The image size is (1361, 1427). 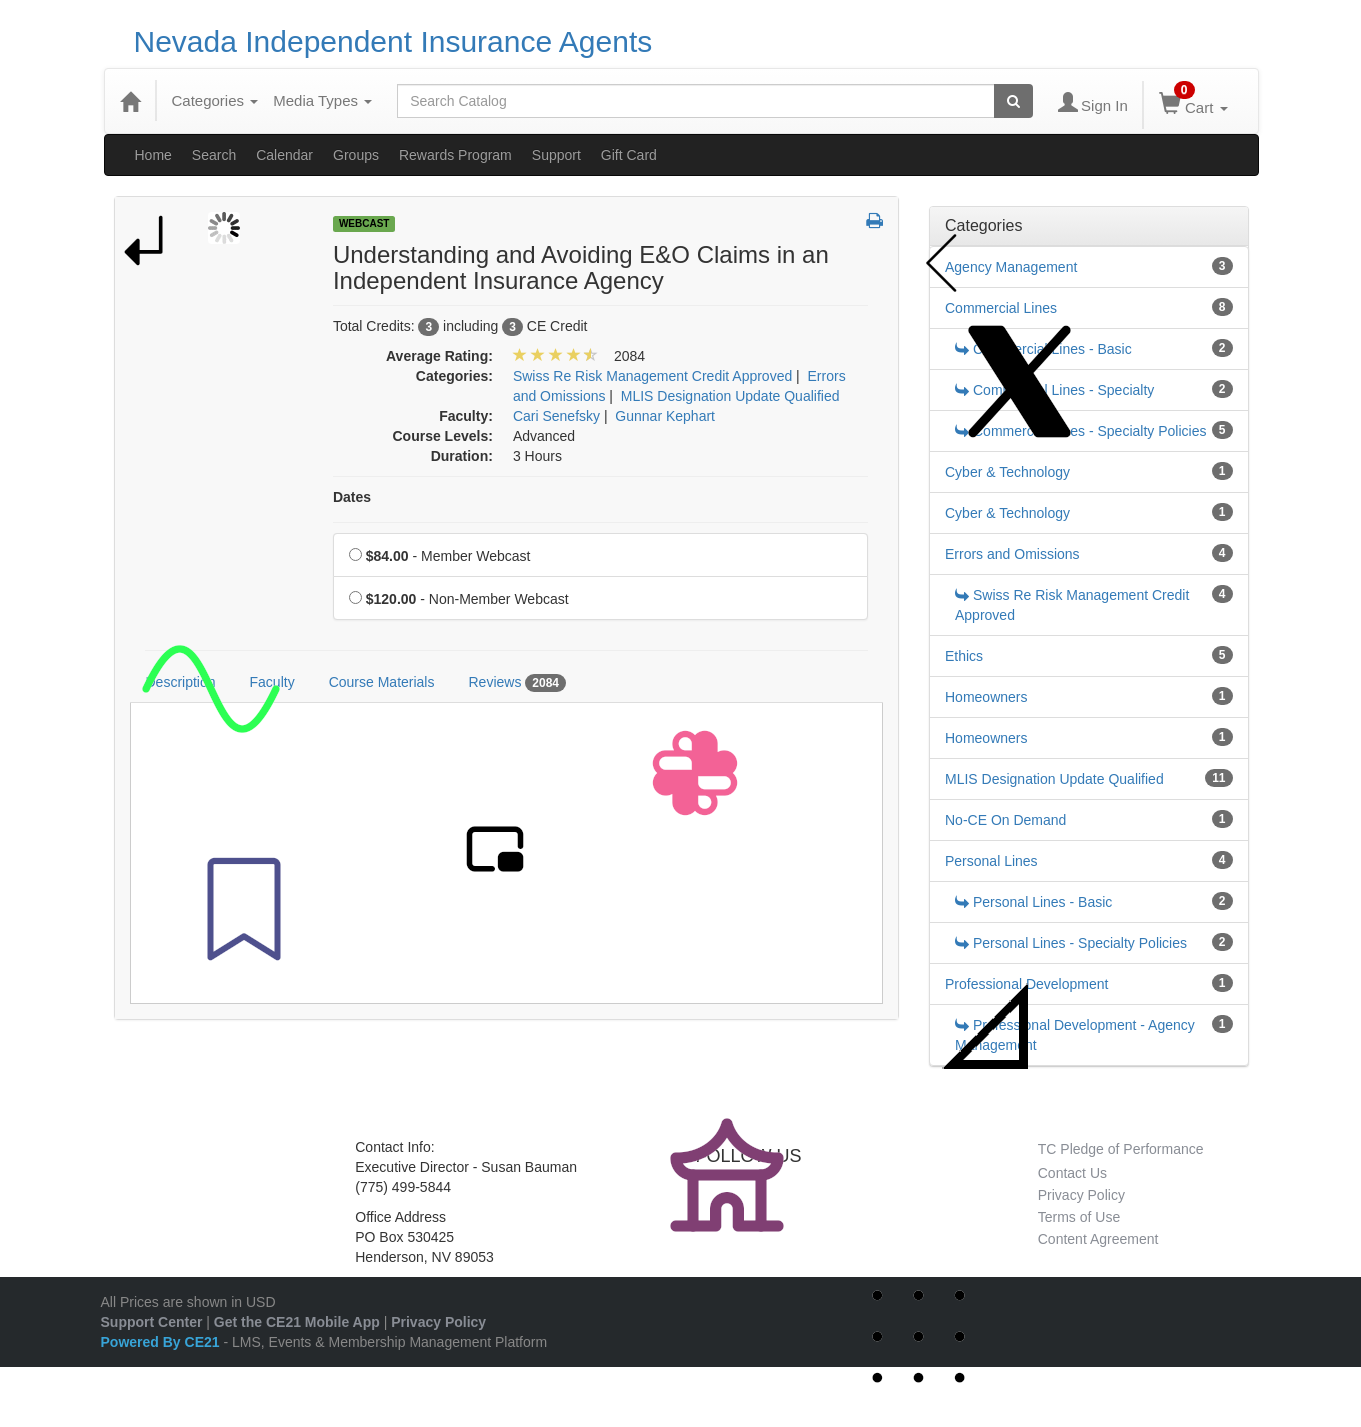 What do you see at coordinates (1019, 381) in the screenshot?
I see `open the X (formerly Twitter) app` at bounding box center [1019, 381].